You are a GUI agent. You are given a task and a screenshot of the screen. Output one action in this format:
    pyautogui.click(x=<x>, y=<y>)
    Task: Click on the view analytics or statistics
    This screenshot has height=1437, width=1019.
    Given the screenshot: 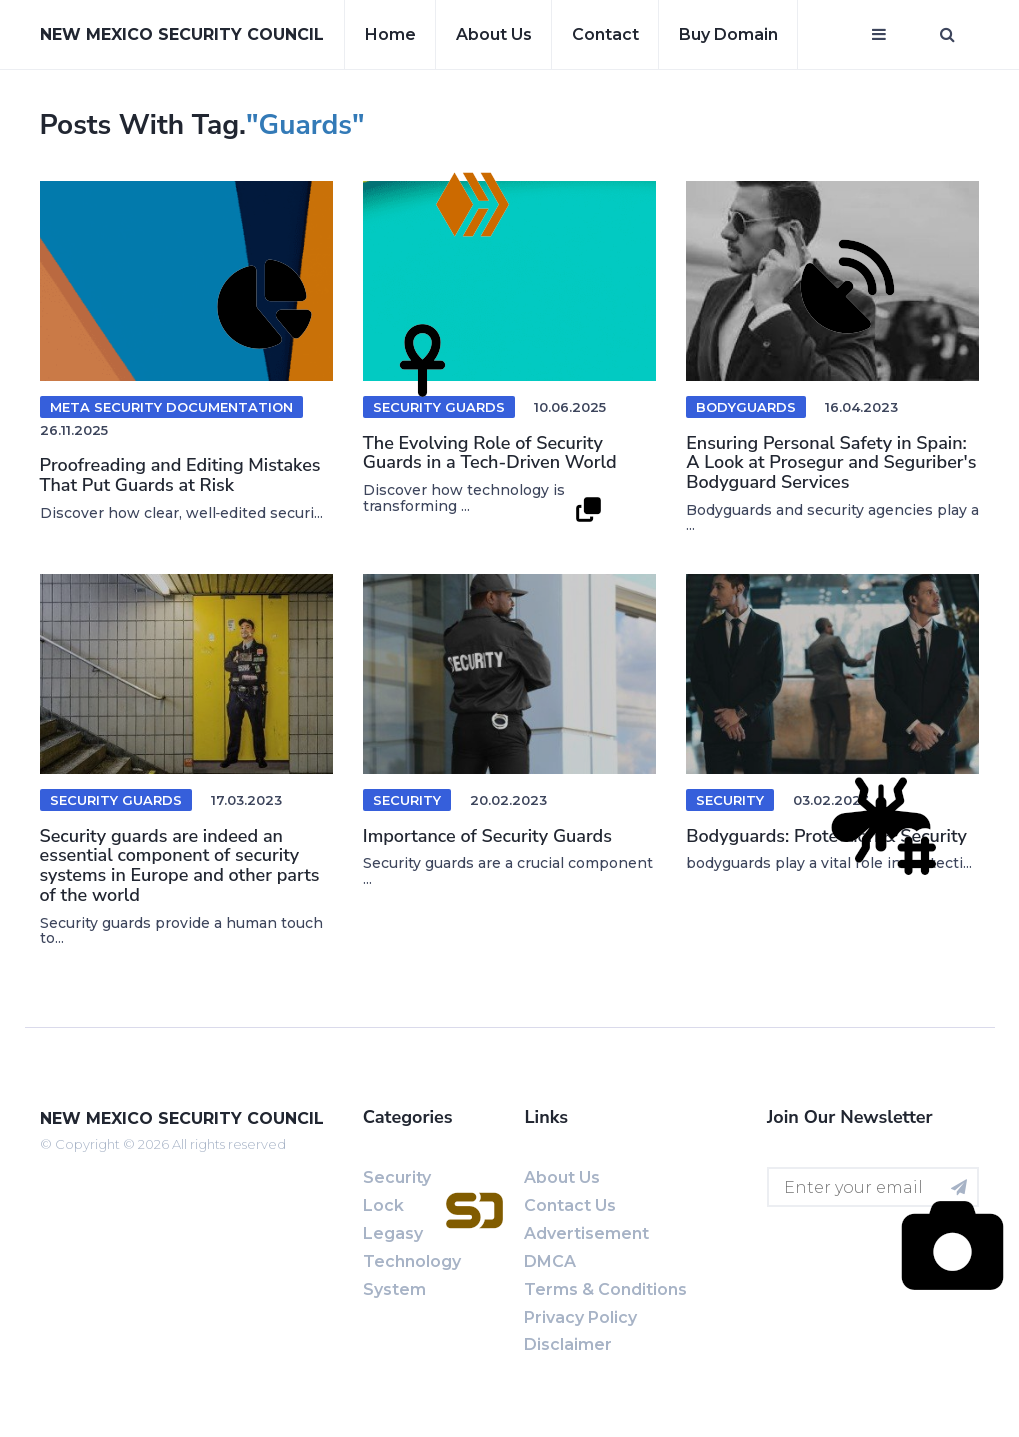 What is the action you would take?
    pyautogui.click(x=262, y=304)
    